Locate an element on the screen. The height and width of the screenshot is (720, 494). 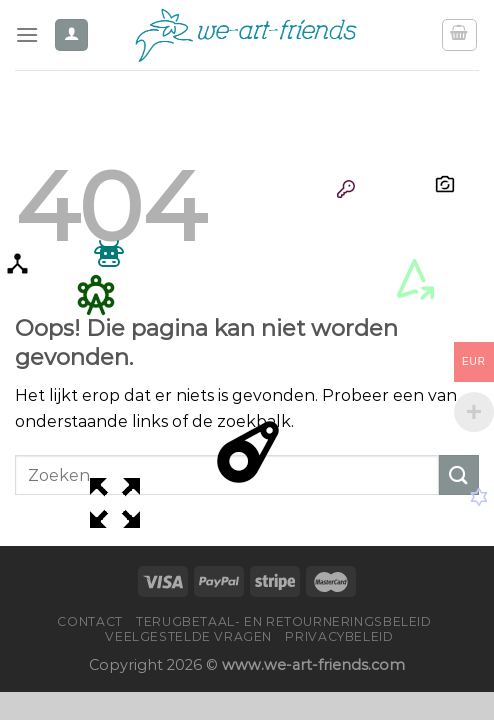
indicates dairy or farm-related content is located at coordinates (109, 254).